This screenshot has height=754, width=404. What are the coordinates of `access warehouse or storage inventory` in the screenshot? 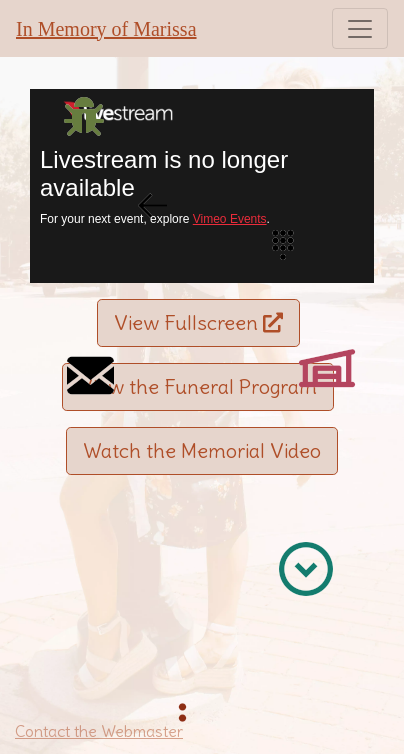 It's located at (327, 370).